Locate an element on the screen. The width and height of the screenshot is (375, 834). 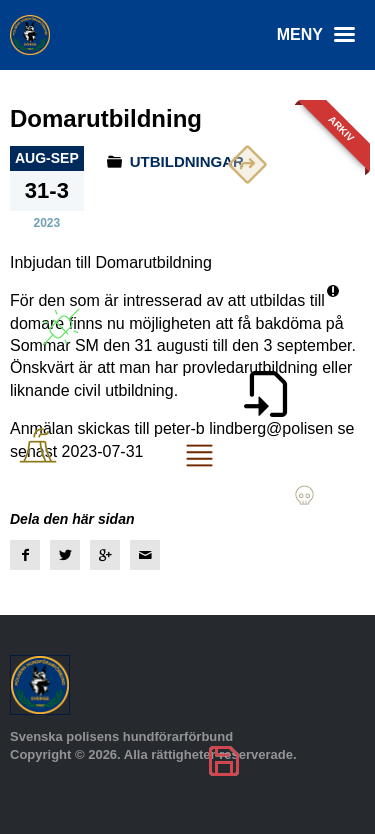
indicates dangerous or harmful content is located at coordinates (304, 495).